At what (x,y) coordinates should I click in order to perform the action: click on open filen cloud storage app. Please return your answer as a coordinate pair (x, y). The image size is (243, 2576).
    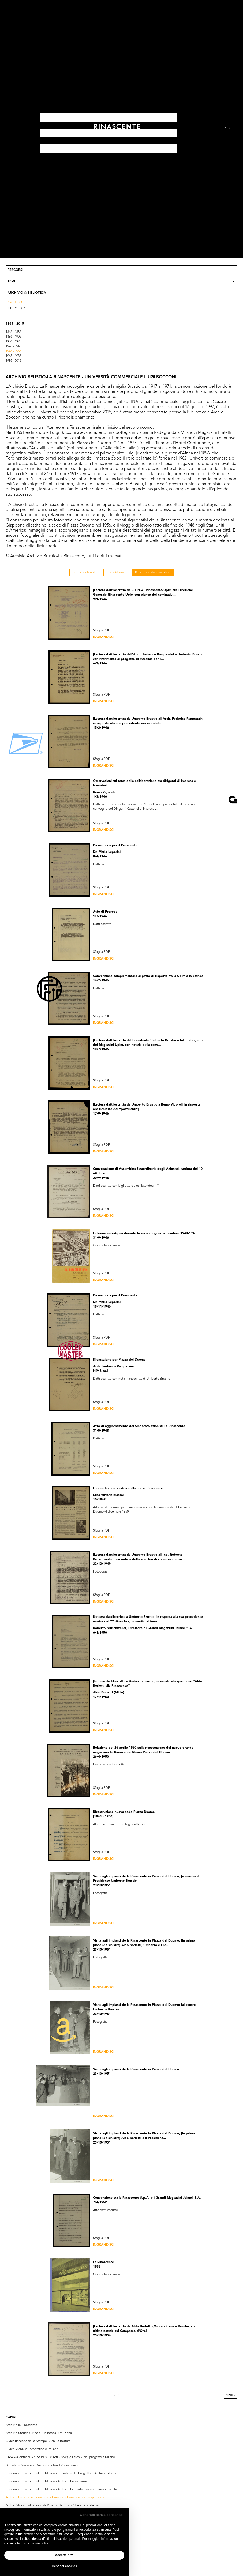
    Looking at the image, I should click on (49, 989).